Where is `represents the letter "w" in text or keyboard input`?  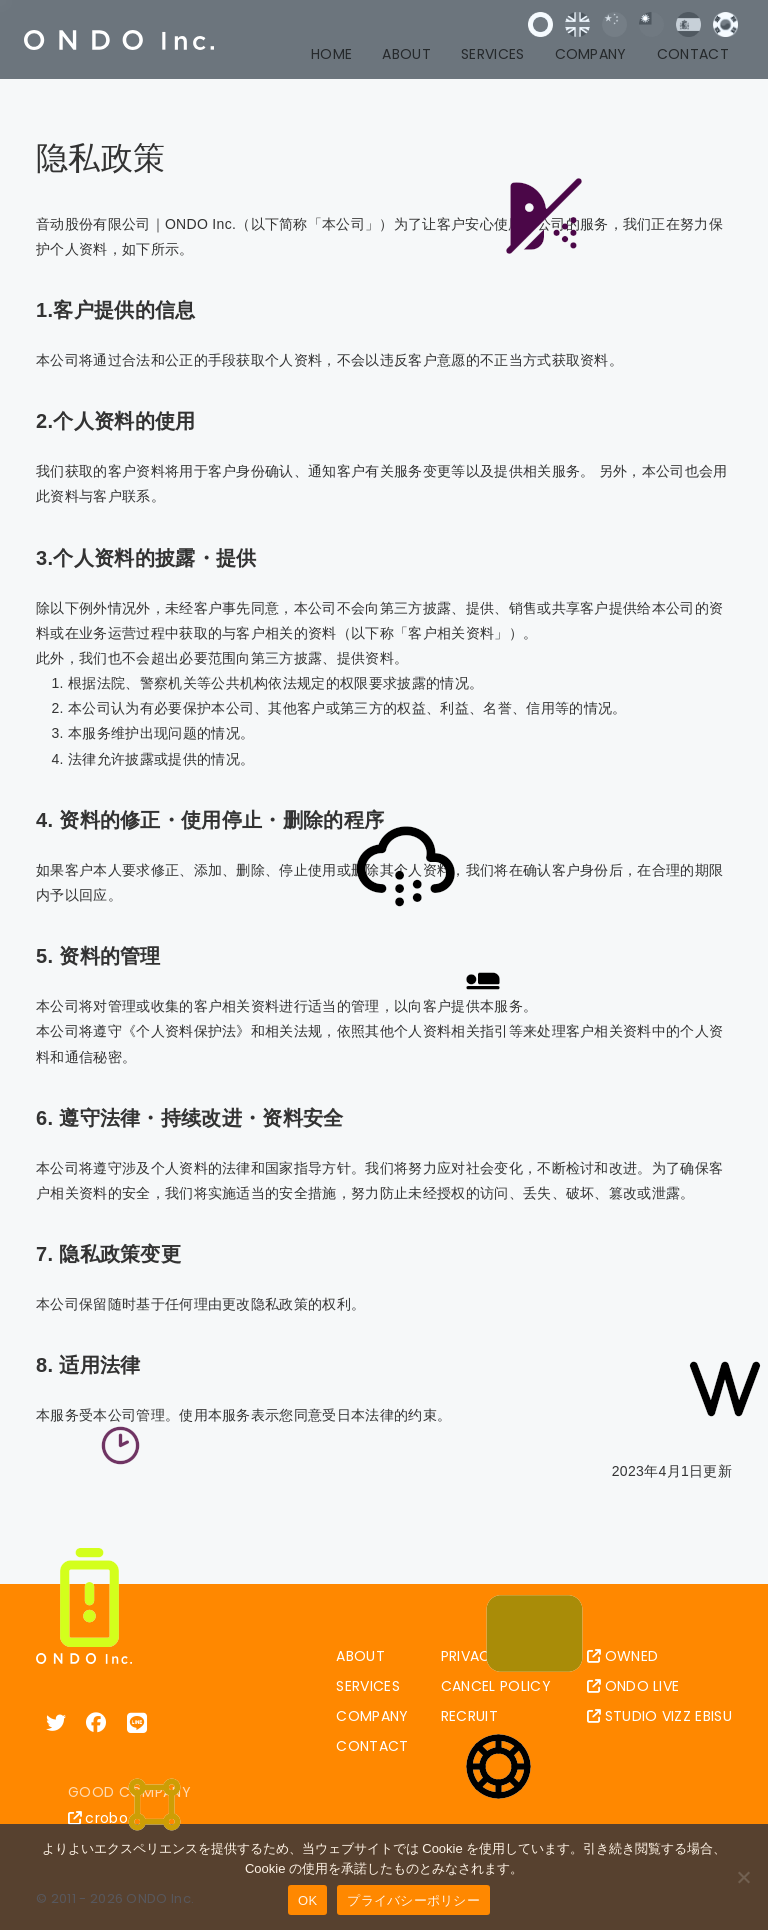
represents the letter "w" in text or keyboard input is located at coordinates (725, 1389).